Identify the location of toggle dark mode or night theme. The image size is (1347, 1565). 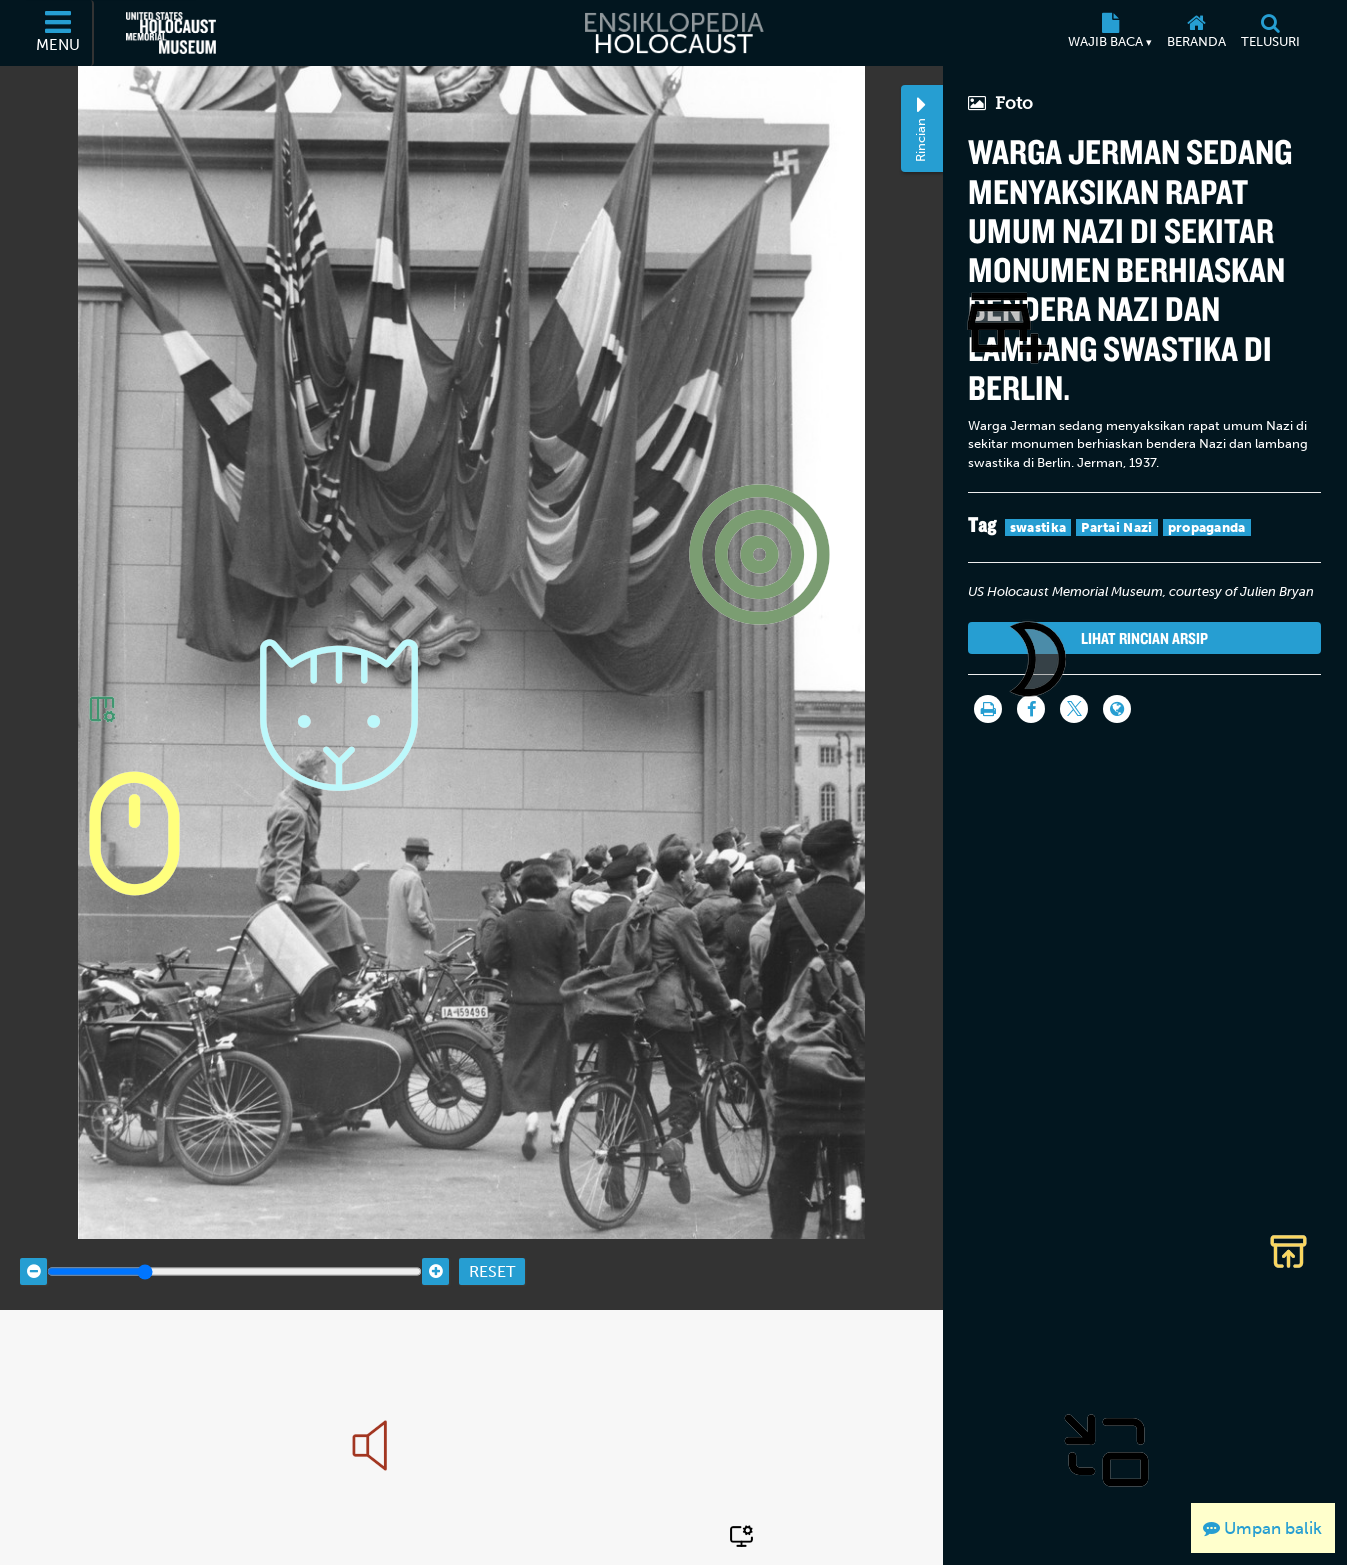
(1036, 659).